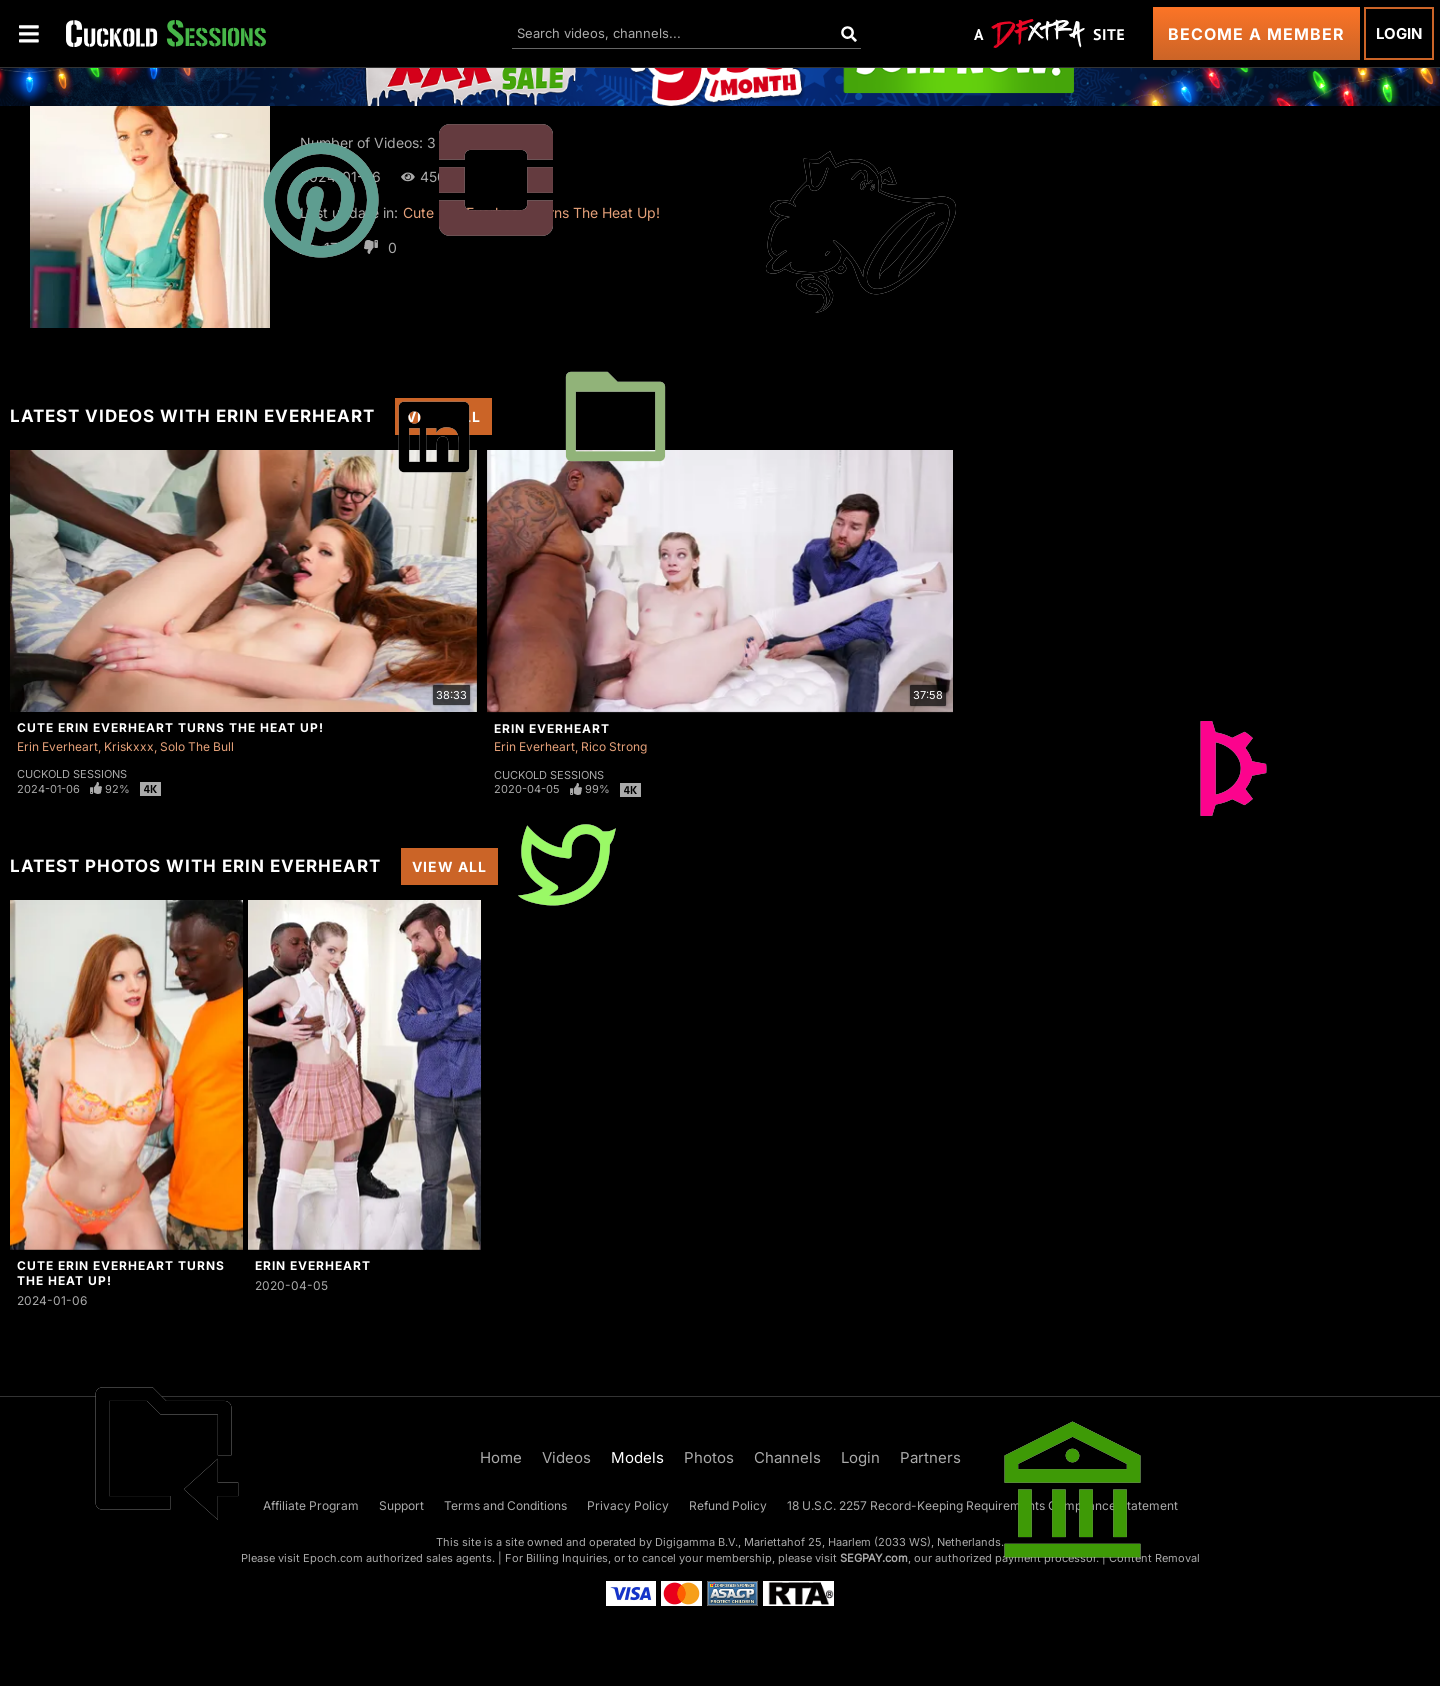 The width and height of the screenshot is (1440, 1686). Describe the element at coordinates (569, 865) in the screenshot. I see `open twitter` at that location.